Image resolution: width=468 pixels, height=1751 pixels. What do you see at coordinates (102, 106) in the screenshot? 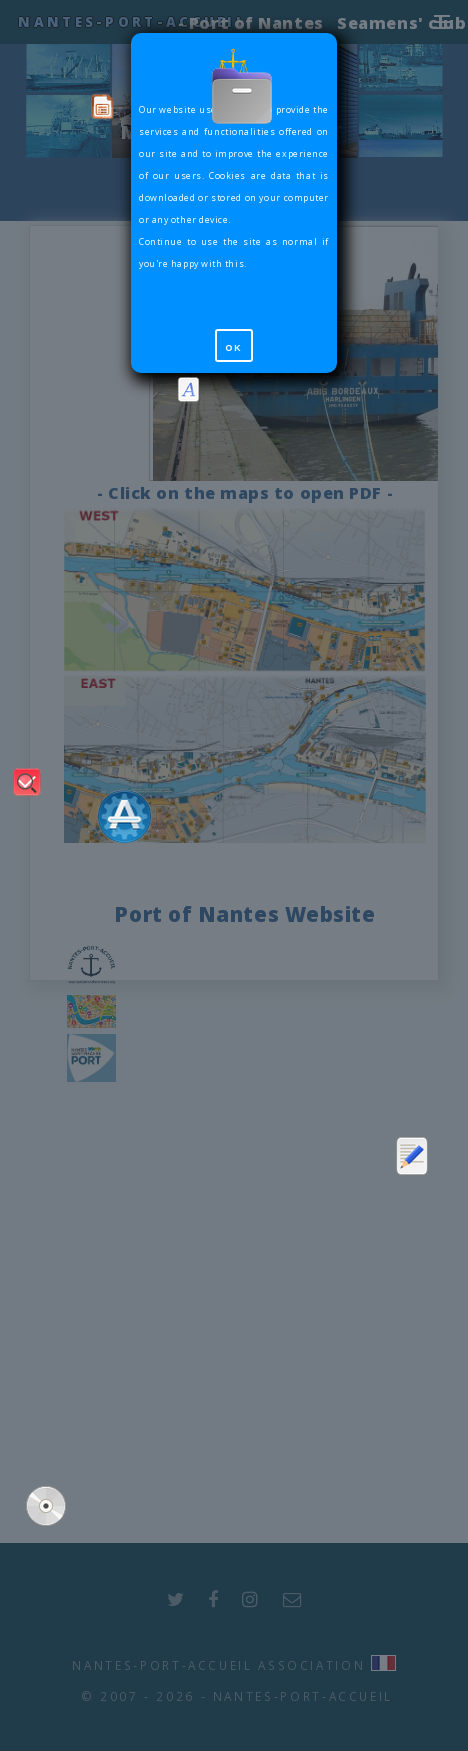
I see `libreoffice impress presentation file` at bounding box center [102, 106].